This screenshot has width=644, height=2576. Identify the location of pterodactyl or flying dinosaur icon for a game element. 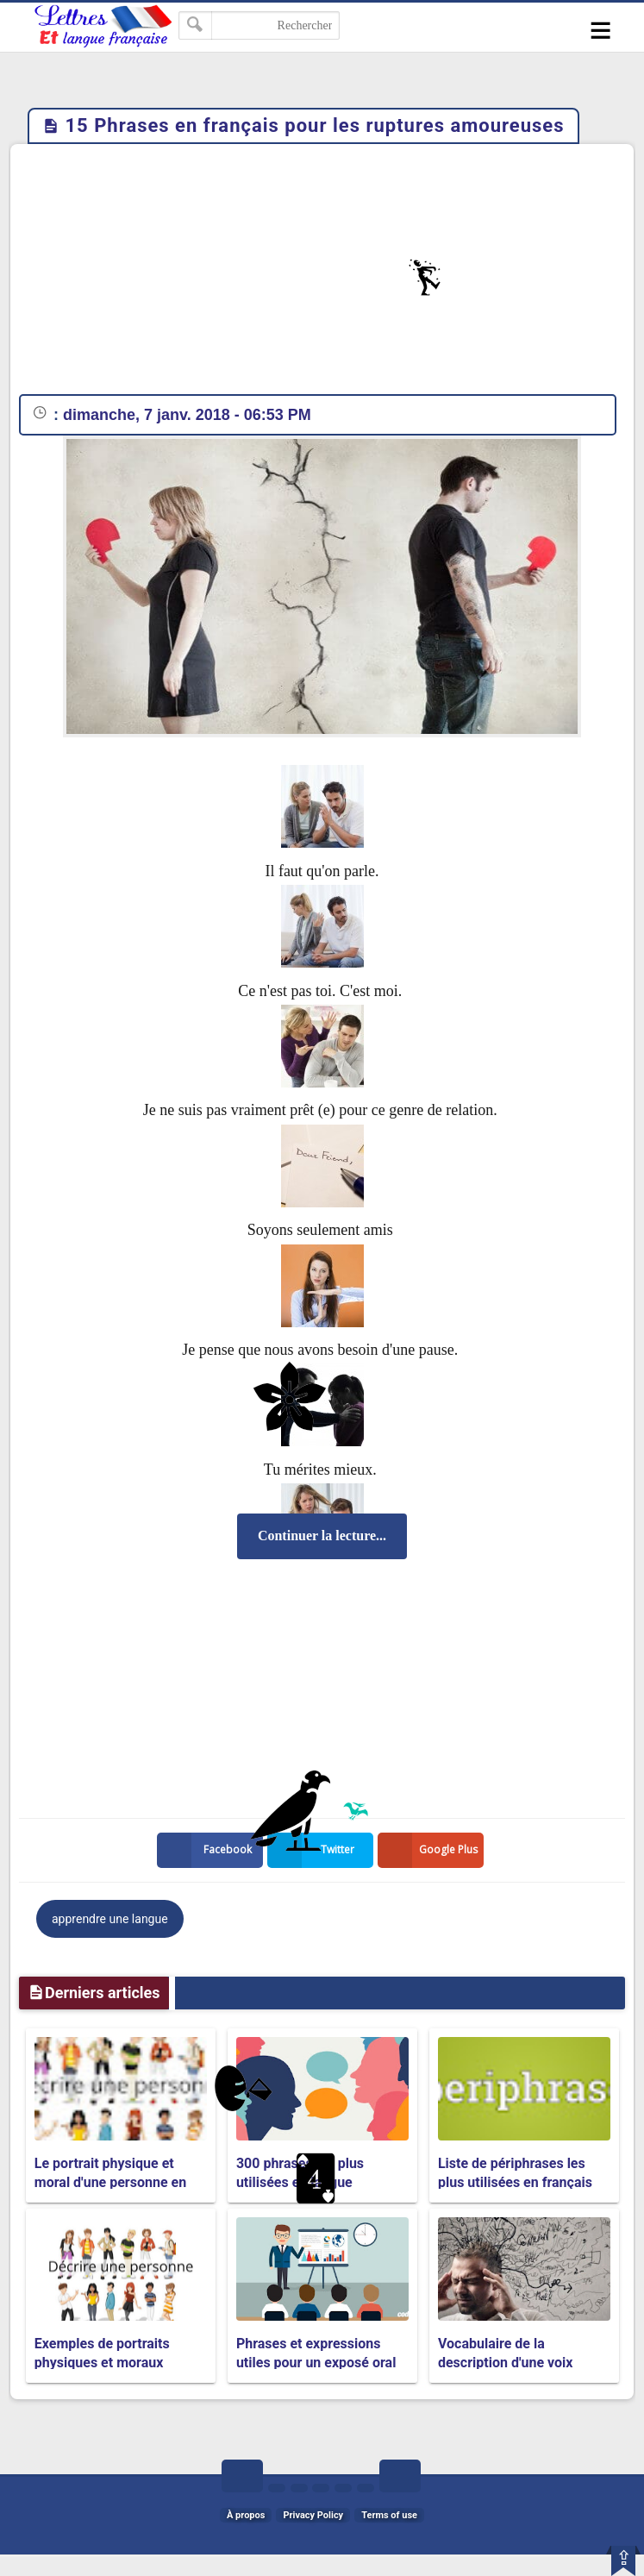
(355, 1811).